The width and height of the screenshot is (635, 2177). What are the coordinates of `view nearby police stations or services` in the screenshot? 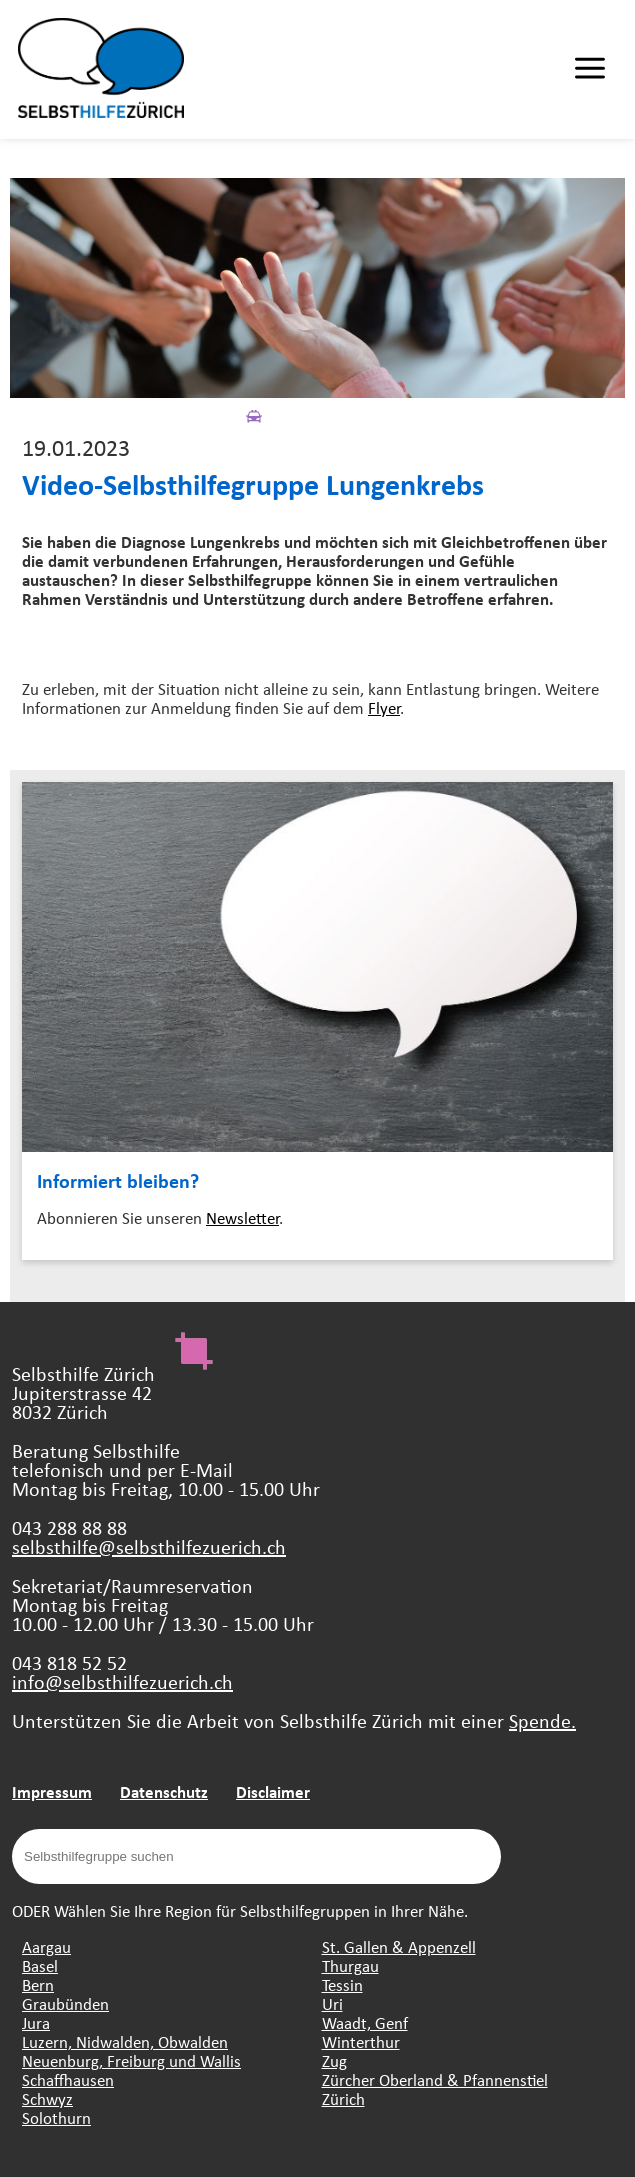 It's located at (254, 416).